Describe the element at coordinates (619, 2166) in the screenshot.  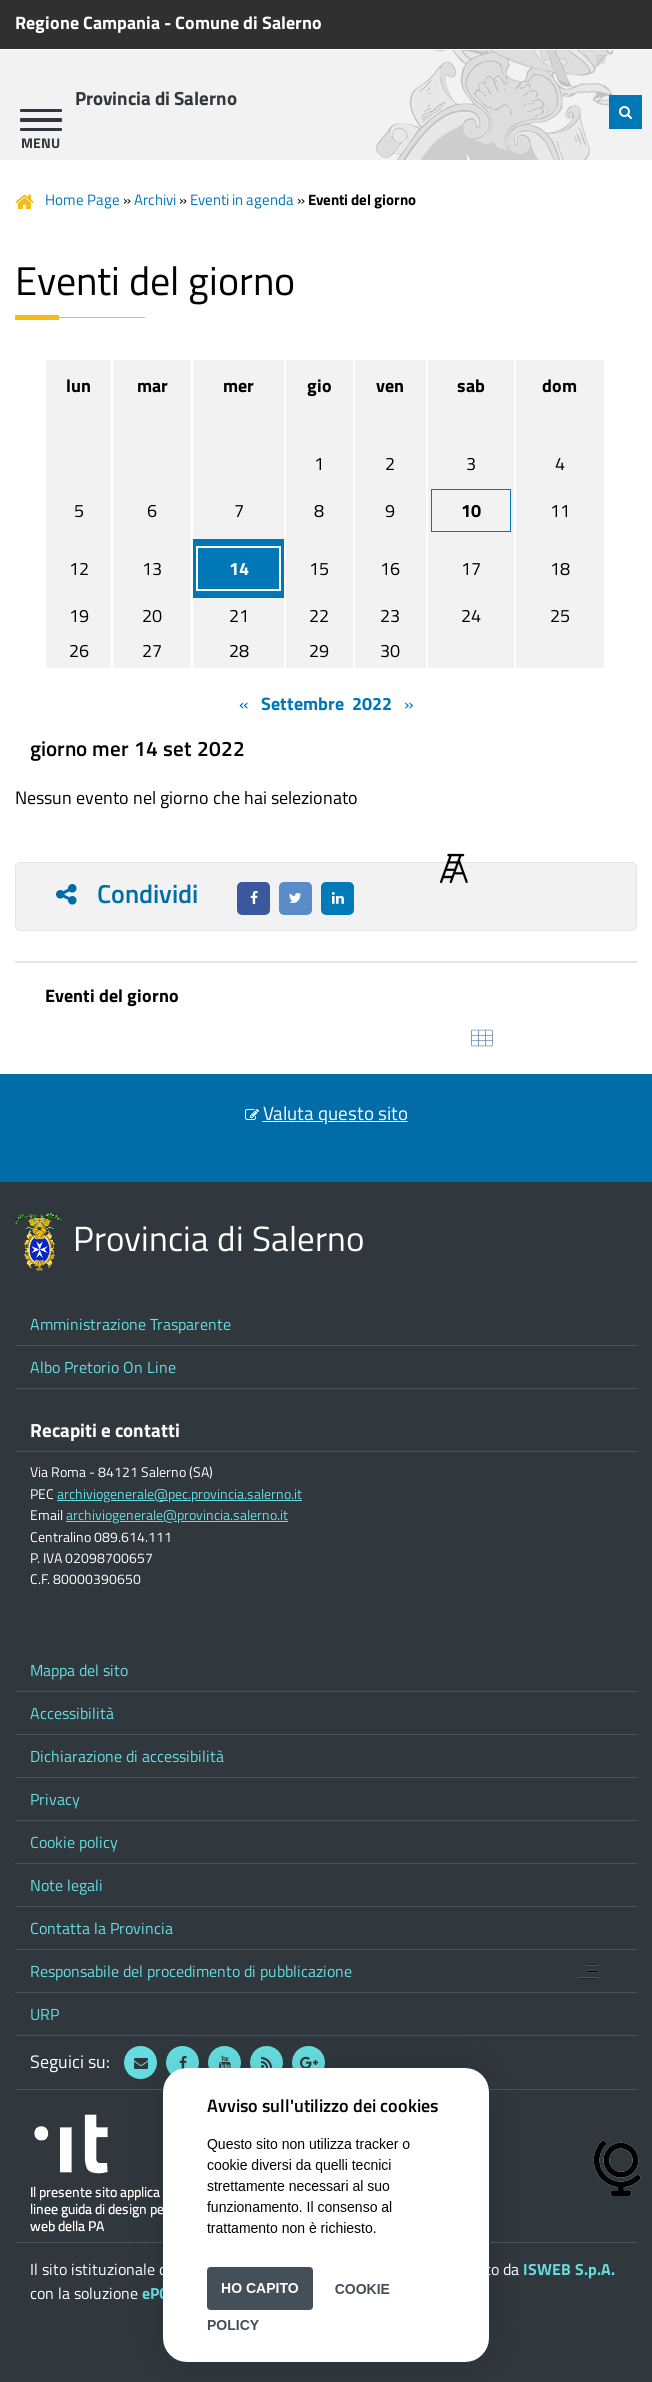
I see `access global or international settings` at that location.